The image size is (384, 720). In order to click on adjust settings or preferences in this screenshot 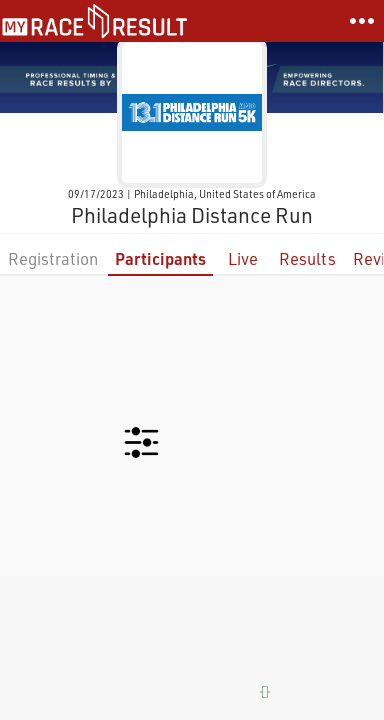, I will do `click(141, 442)`.